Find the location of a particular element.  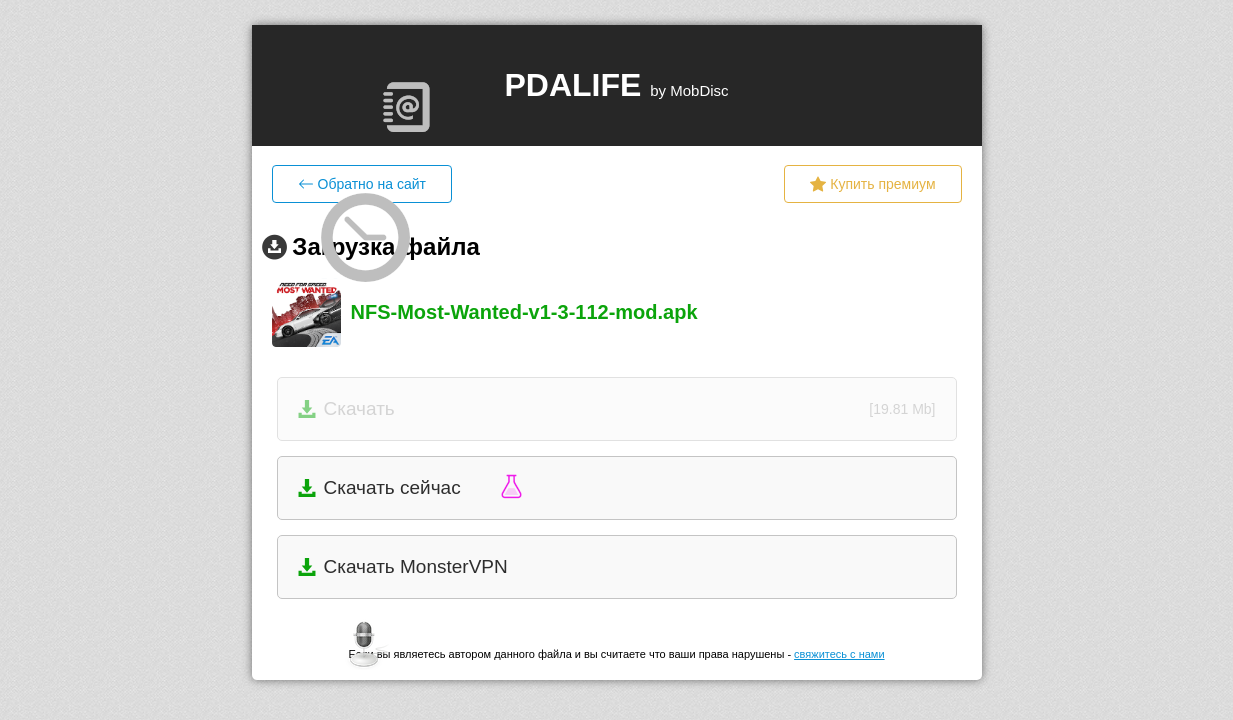

access science or chemistry applications is located at coordinates (511, 486).